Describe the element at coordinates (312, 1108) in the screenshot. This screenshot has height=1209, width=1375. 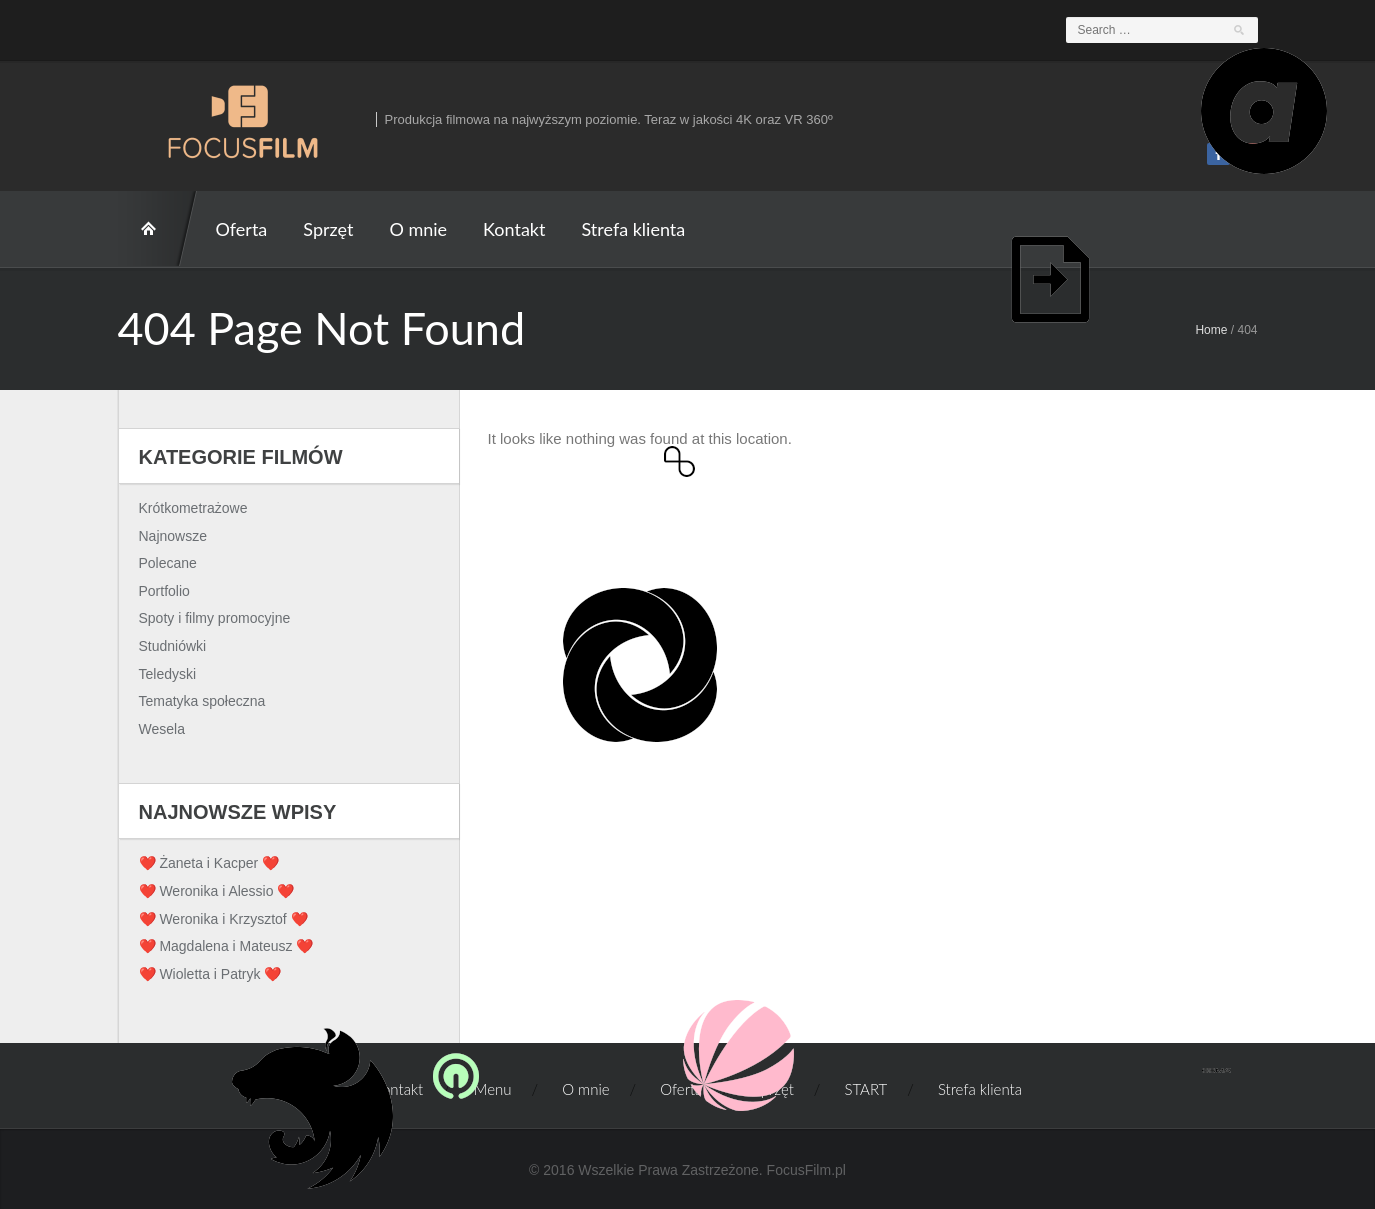
I see `NestJS framework logo` at that location.